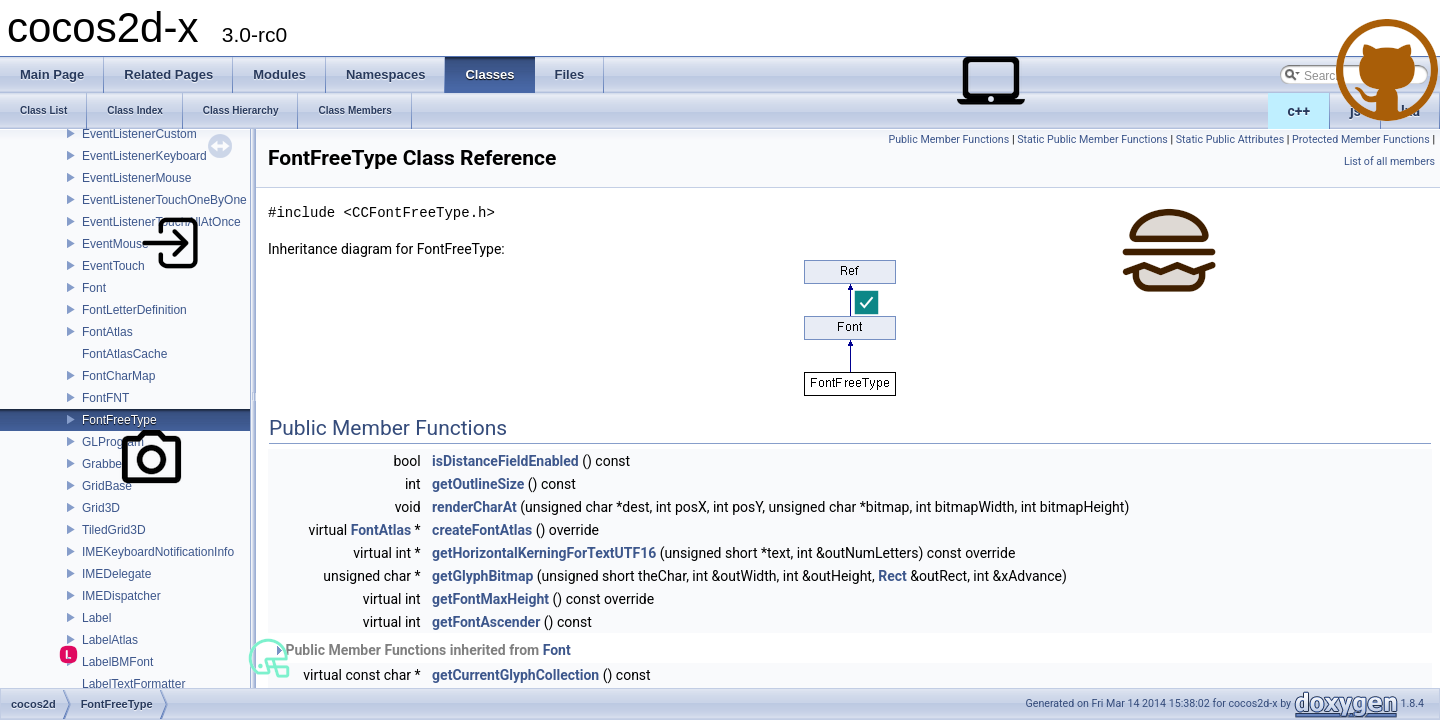  Describe the element at coordinates (1169, 252) in the screenshot. I see `view food or restaurant options` at that location.